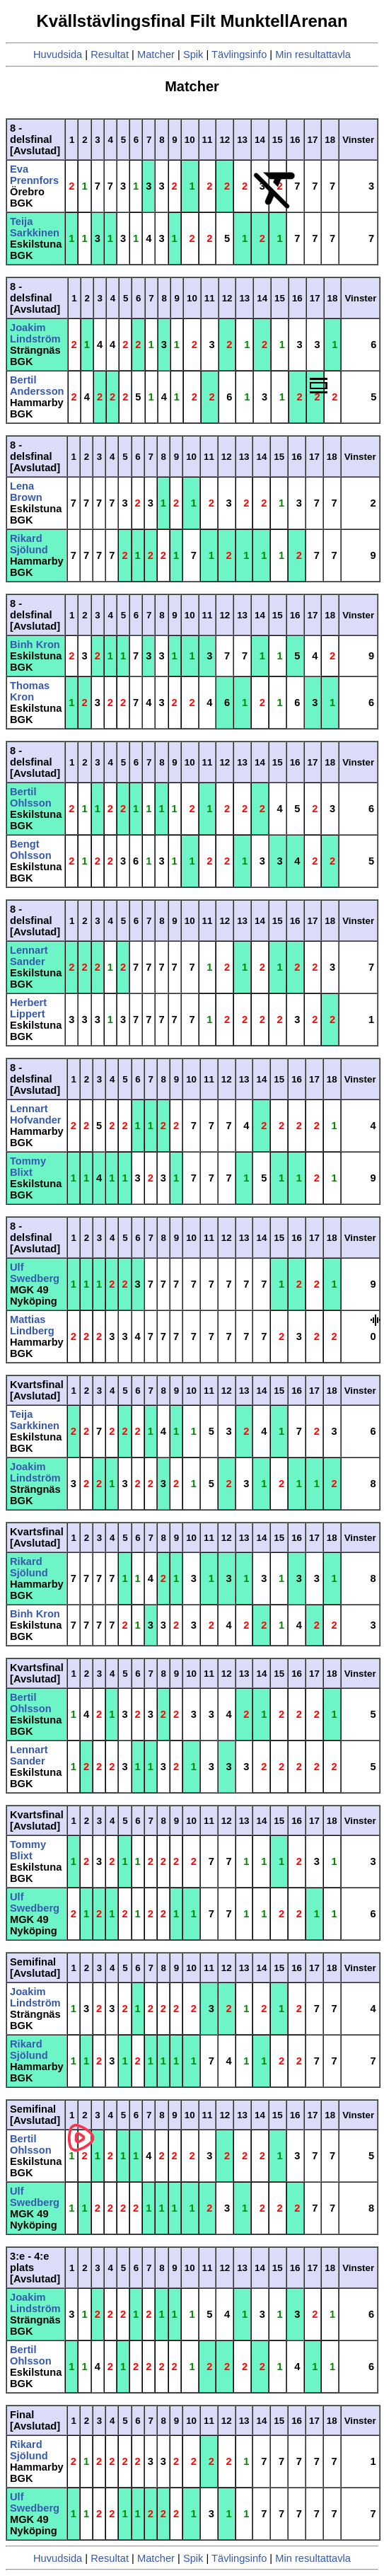 The height and width of the screenshot is (2576, 384). I want to click on access audio equalizer settings, so click(376, 1320).